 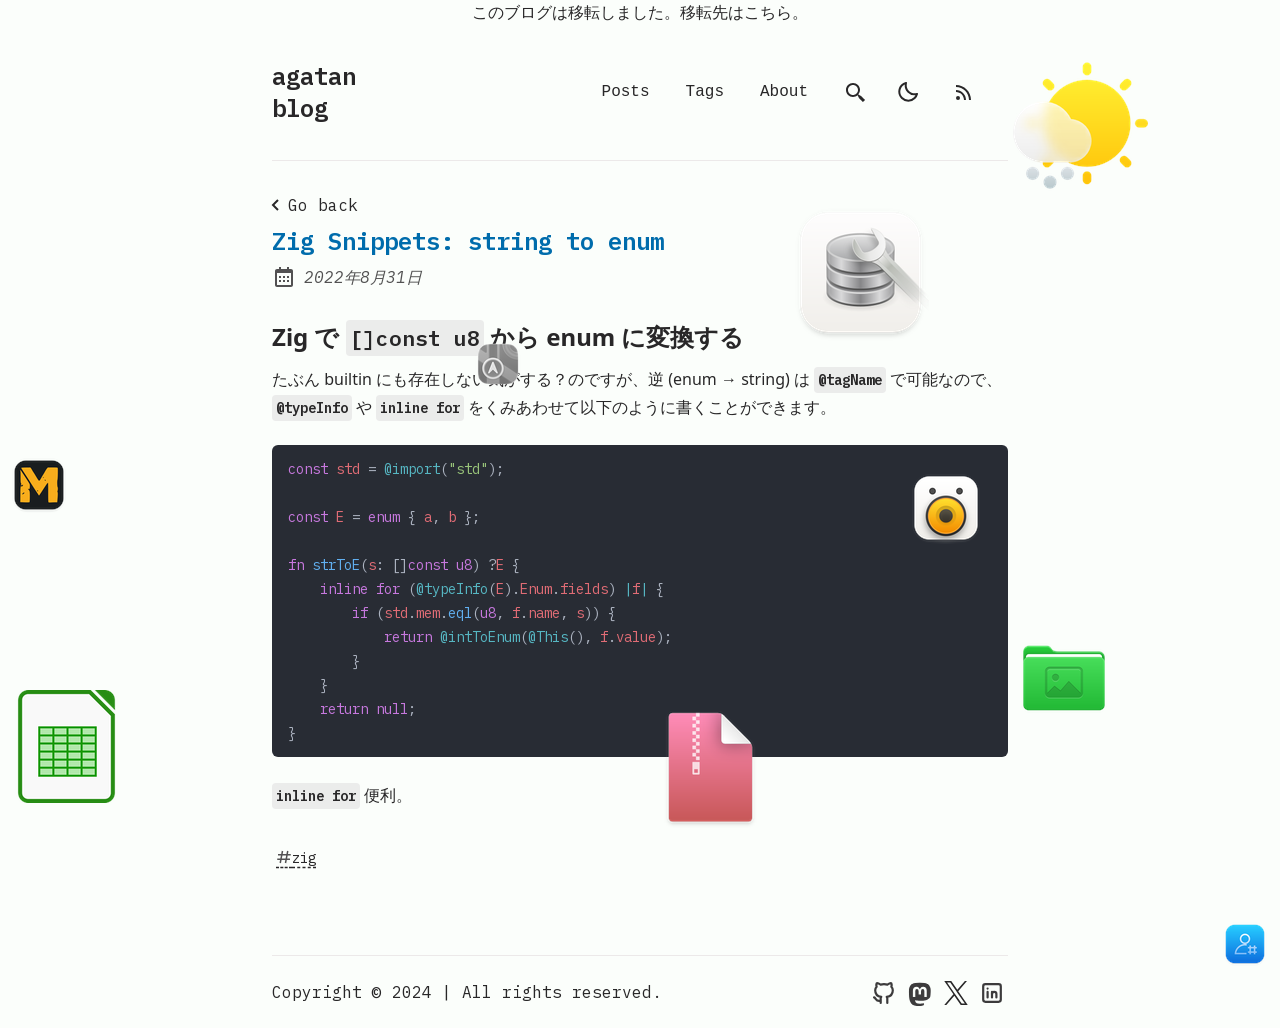 What do you see at coordinates (946, 508) in the screenshot?
I see `open rhythmbox music player` at bounding box center [946, 508].